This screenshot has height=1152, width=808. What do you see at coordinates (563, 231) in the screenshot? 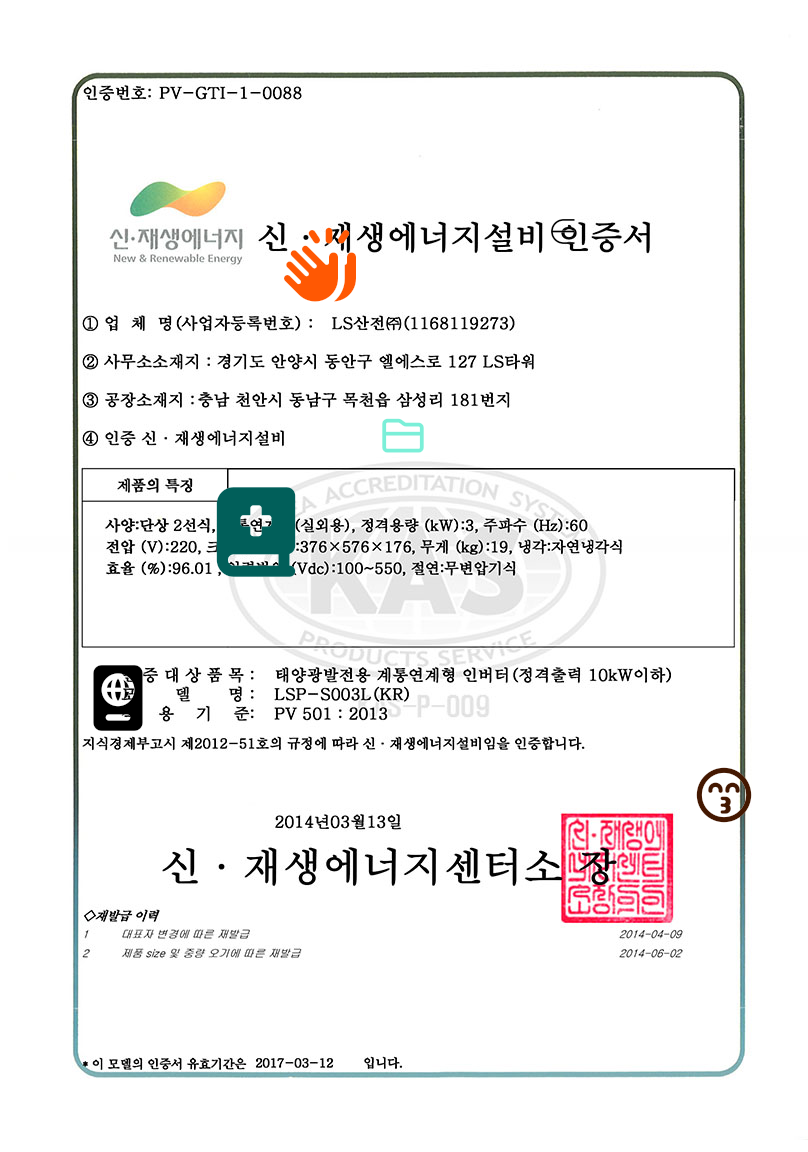
I see `indicates set membership in mathematical notation` at bounding box center [563, 231].